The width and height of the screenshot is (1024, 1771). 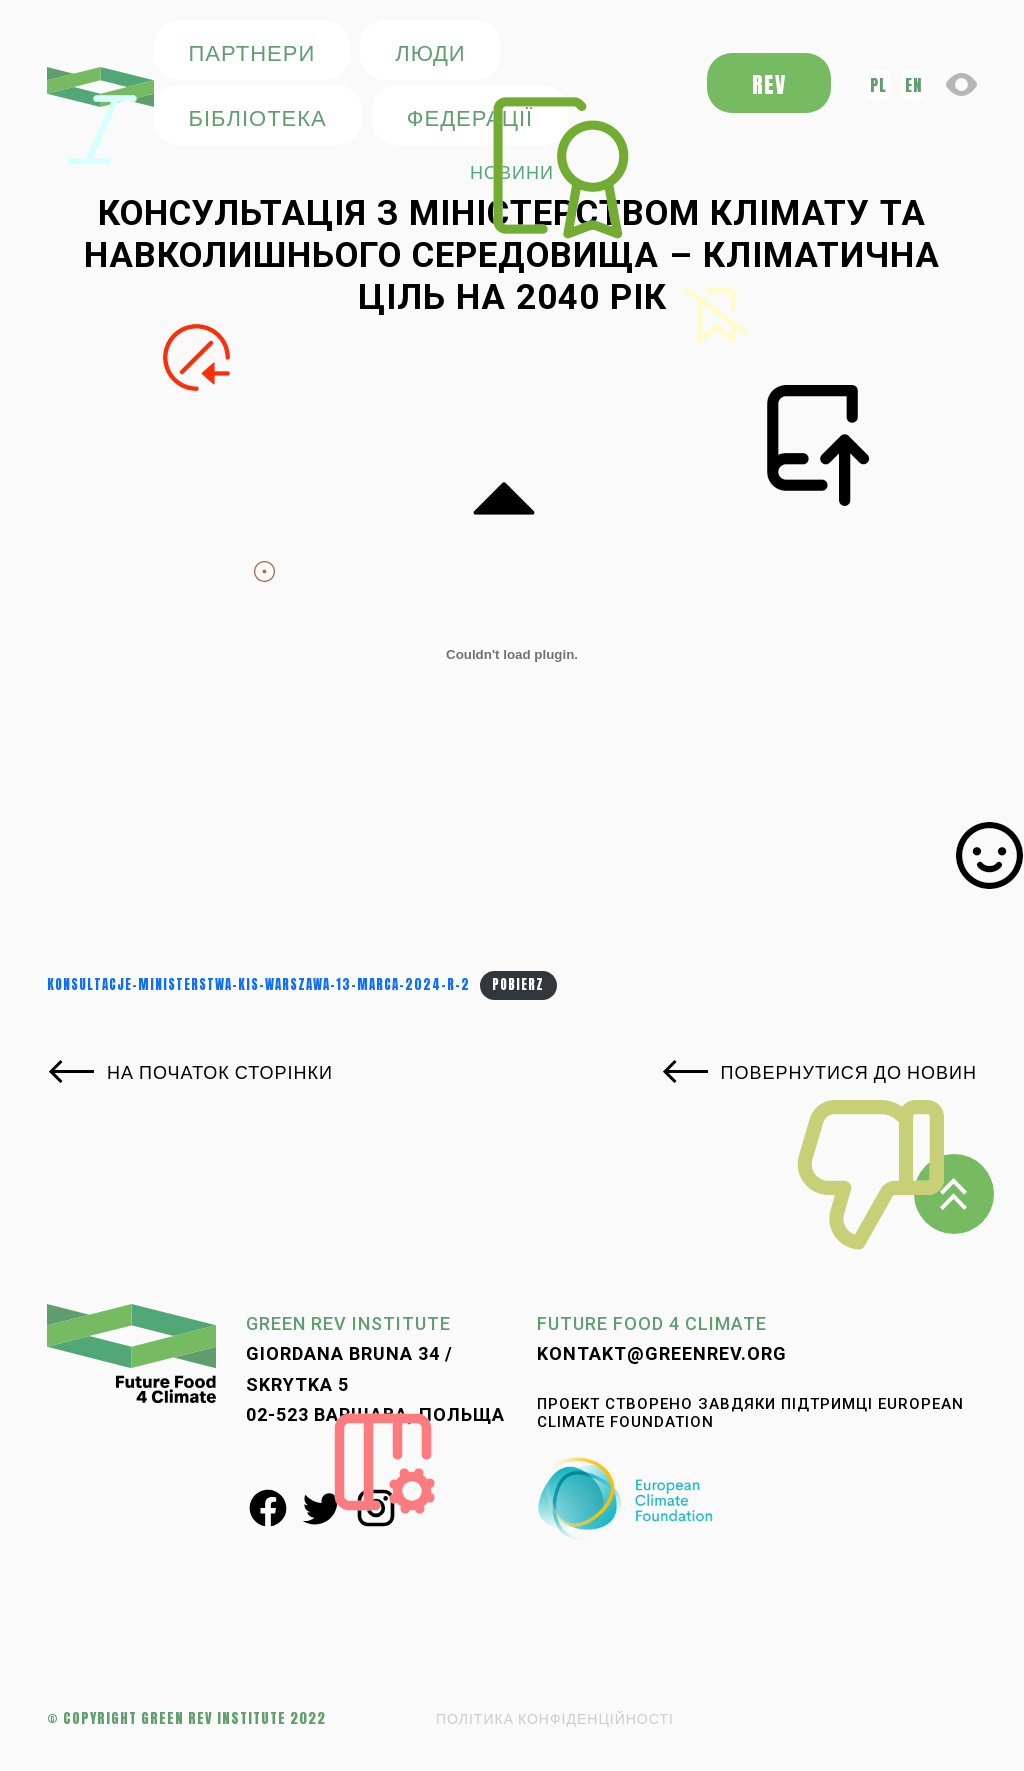 What do you see at coordinates (504, 498) in the screenshot?
I see `expand a collapsed section` at bounding box center [504, 498].